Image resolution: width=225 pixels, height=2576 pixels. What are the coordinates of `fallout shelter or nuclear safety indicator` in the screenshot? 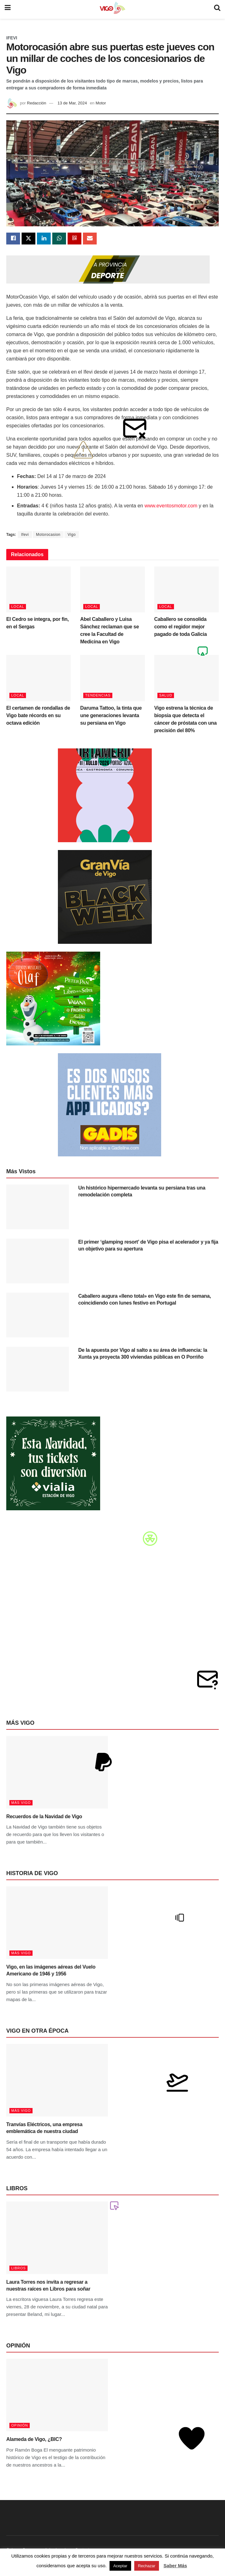 It's located at (150, 1538).